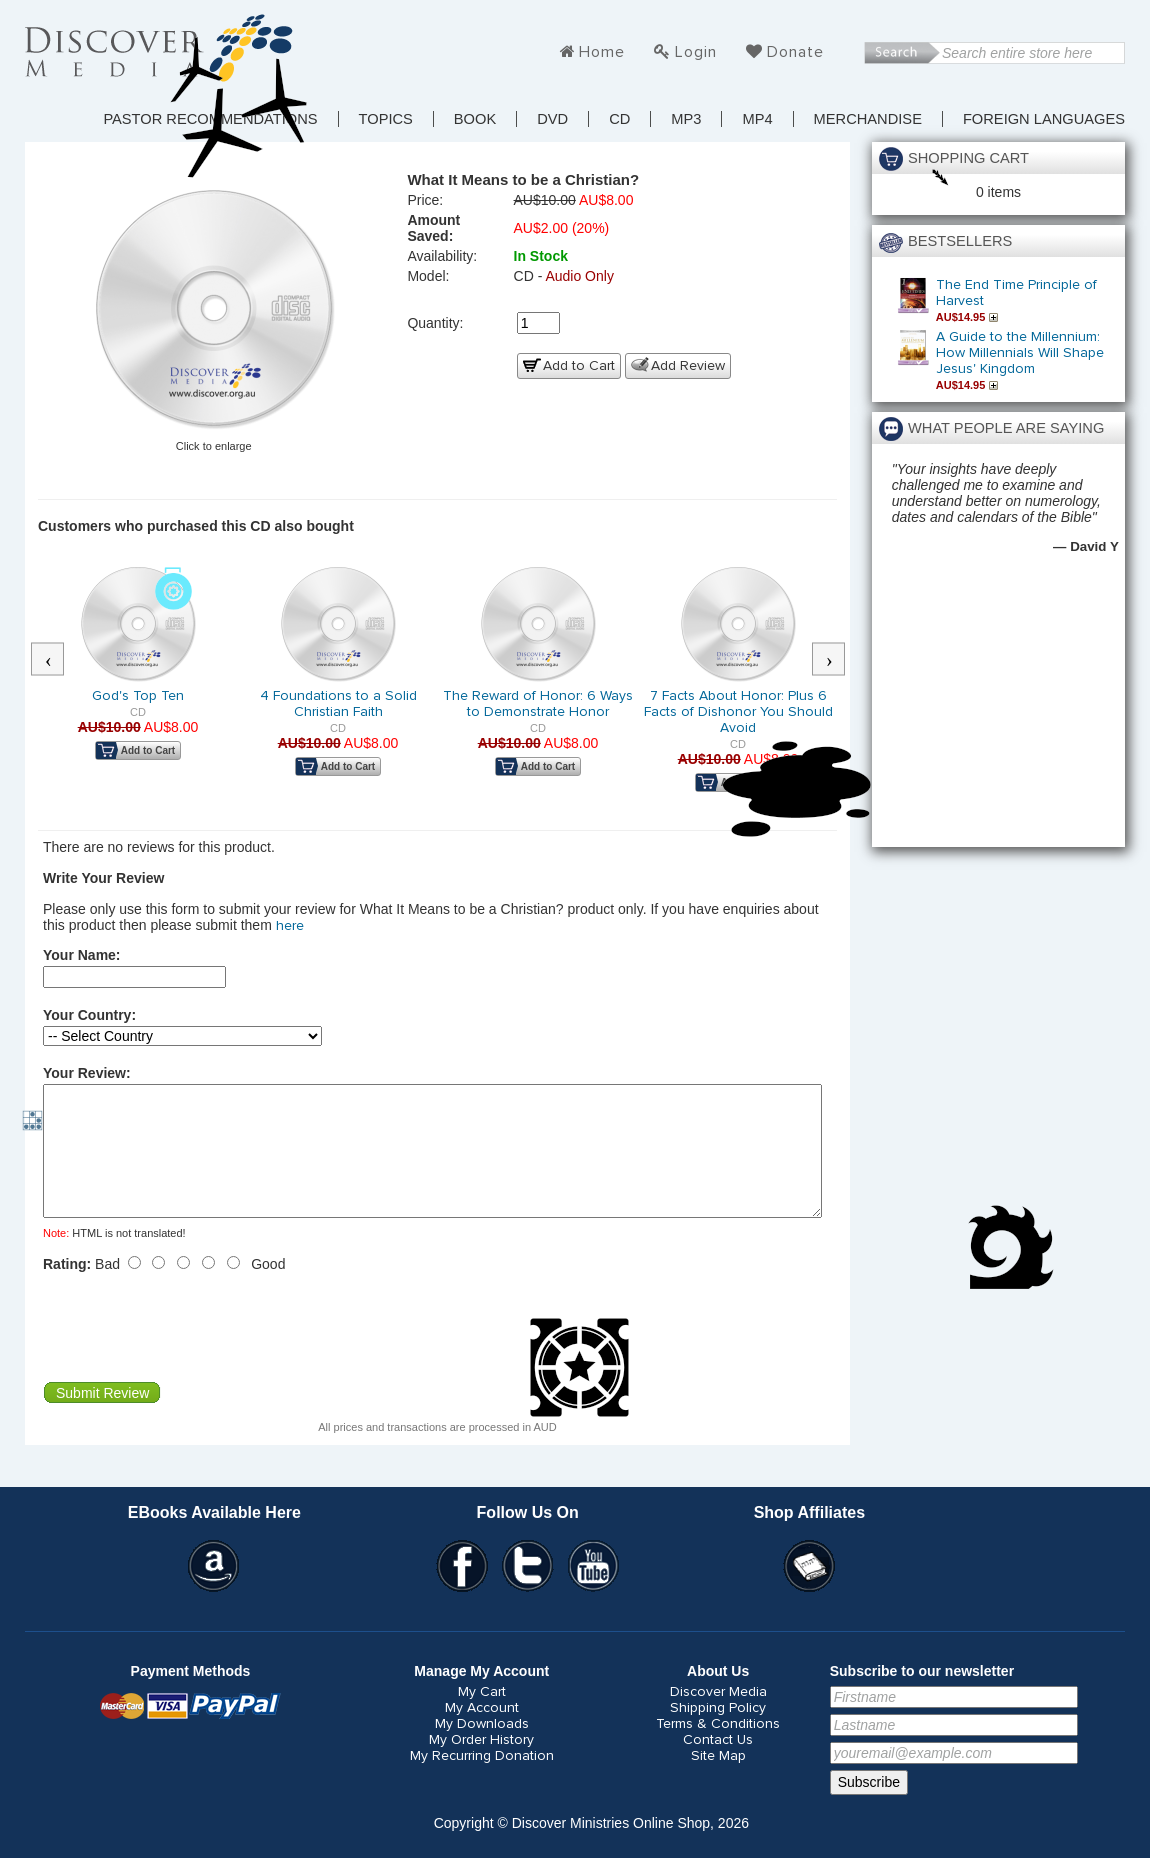  What do you see at coordinates (940, 177) in the screenshot?
I see `indicates critical hit or piercing damage` at bounding box center [940, 177].